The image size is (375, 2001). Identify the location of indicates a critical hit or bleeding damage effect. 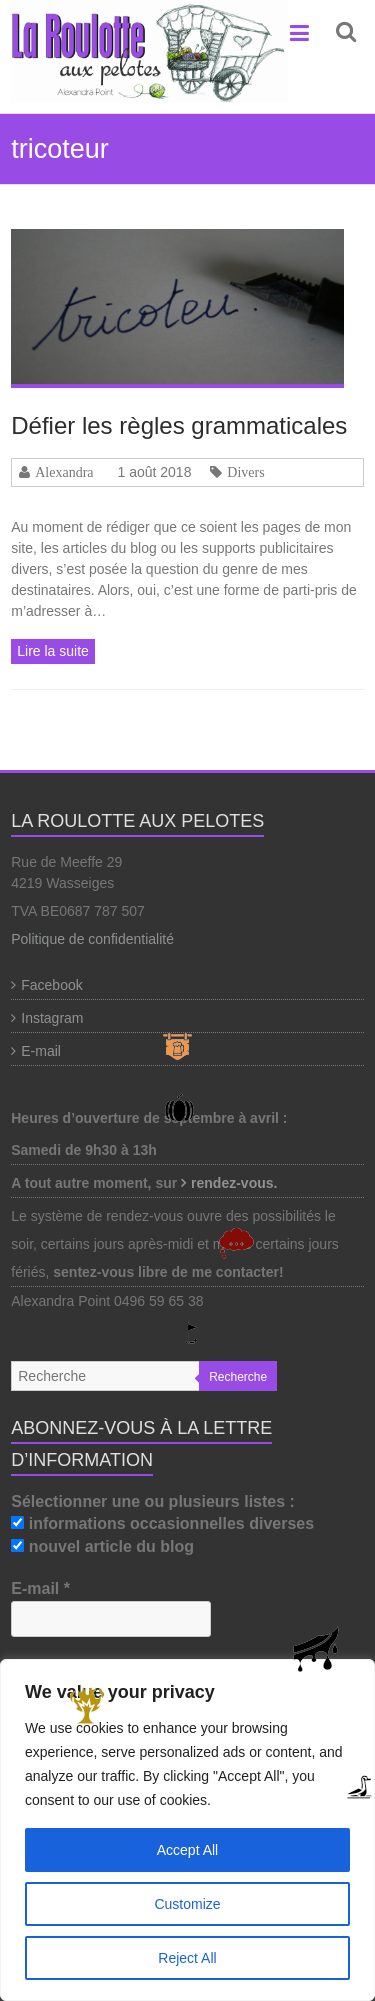
(316, 1649).